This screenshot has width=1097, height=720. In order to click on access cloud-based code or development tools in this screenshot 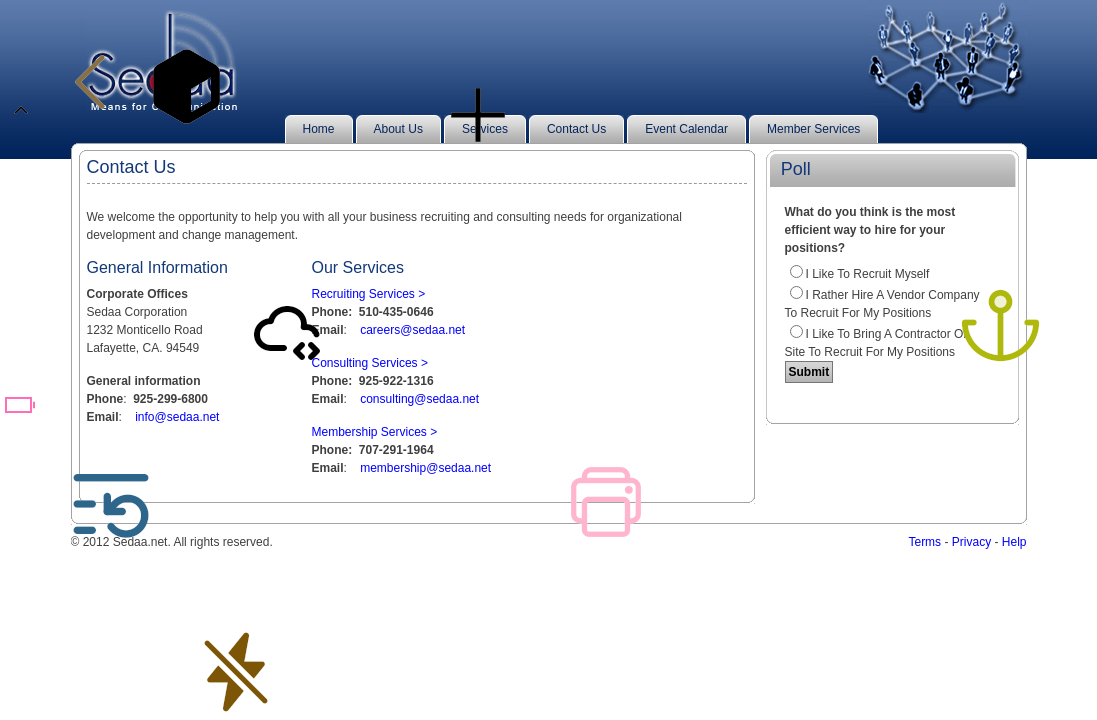, I will do `click(287, 330)`.